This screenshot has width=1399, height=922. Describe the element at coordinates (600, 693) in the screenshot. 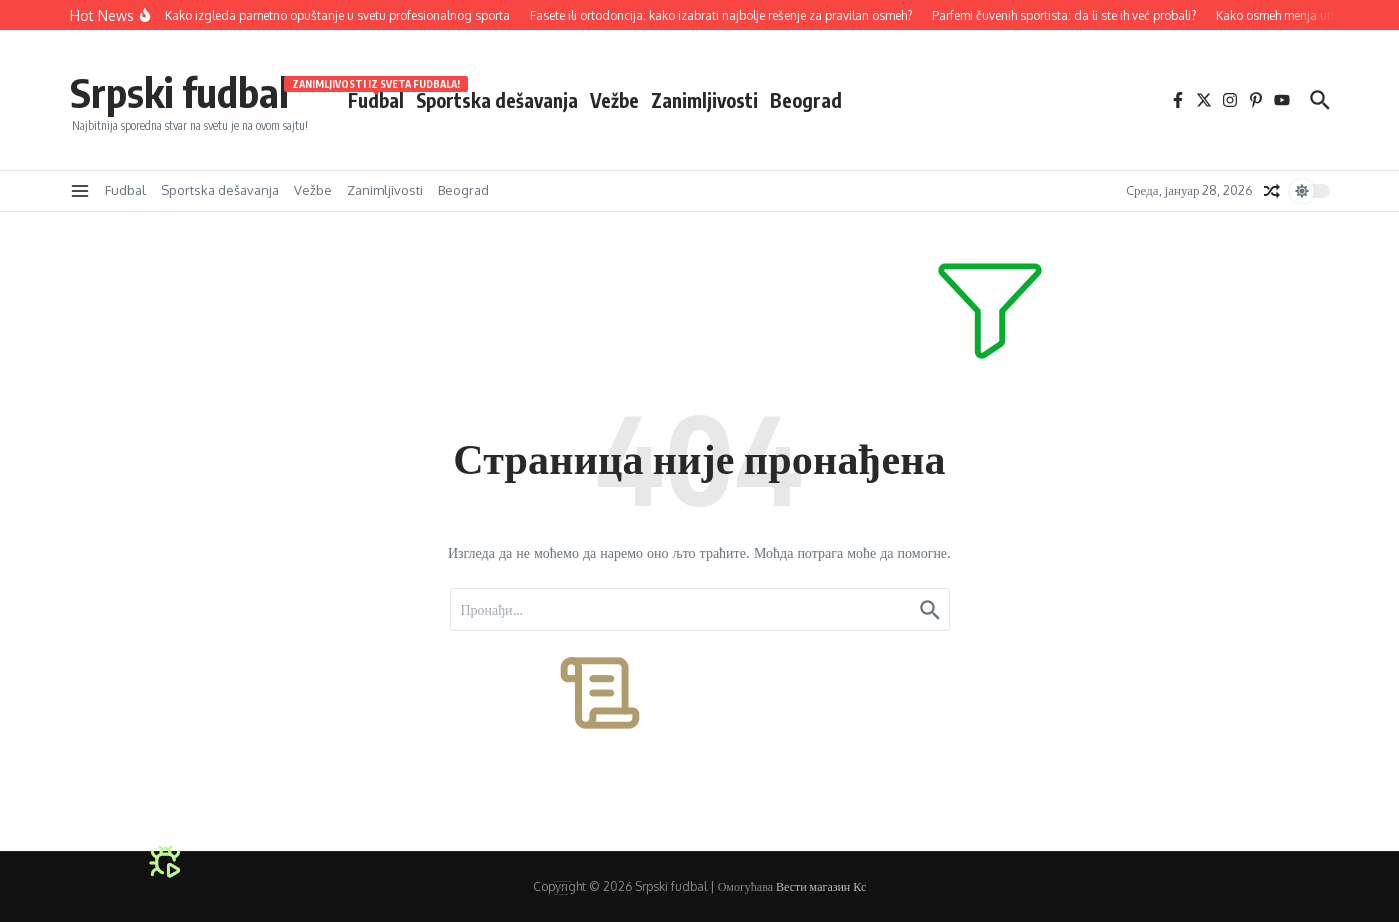

I see `view document or manuscript` at that location.